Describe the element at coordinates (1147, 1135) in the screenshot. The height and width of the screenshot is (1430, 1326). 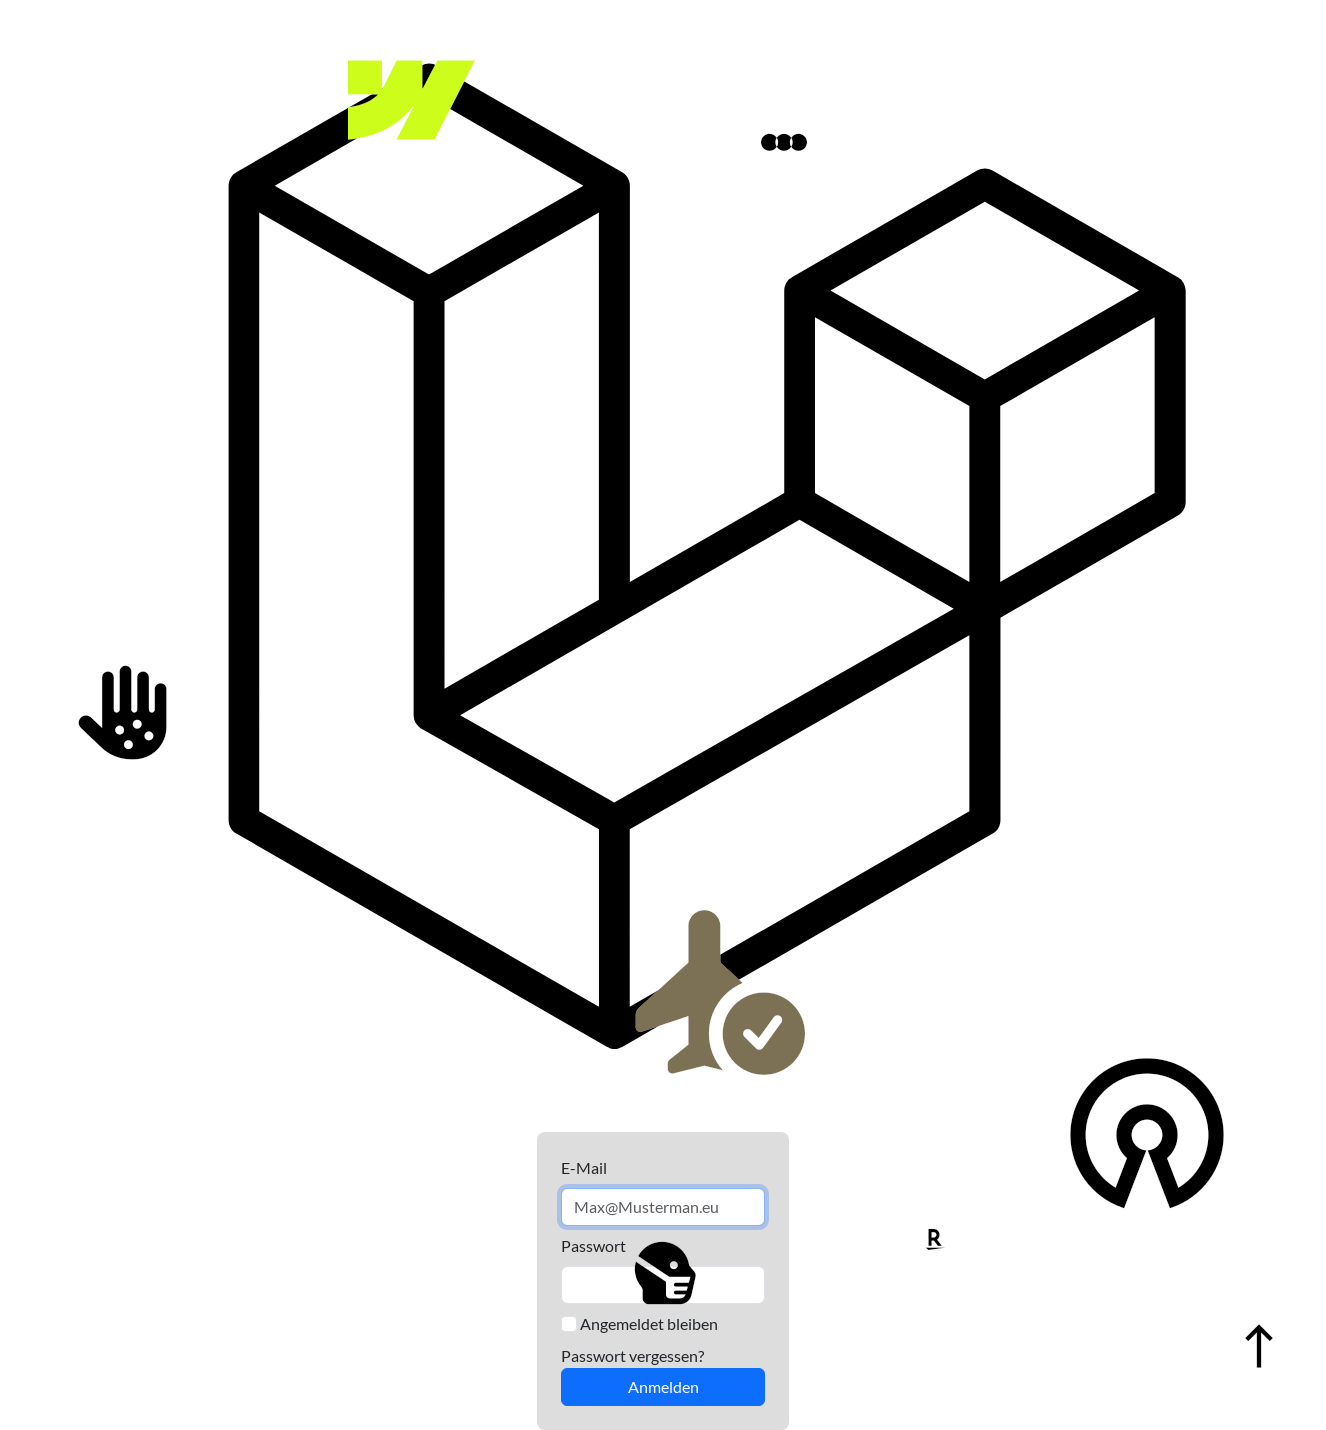
I see `indicates open-source software or project` at that location.